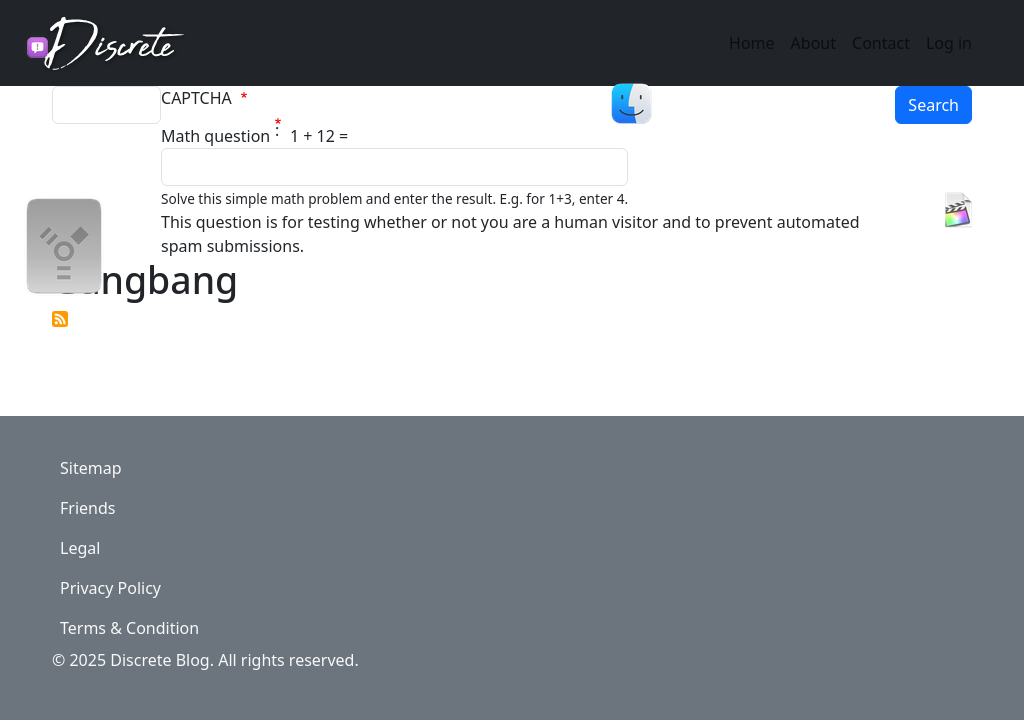 This screenshot has width=1024, height=720. I want to click on access firewire-connected external hard drive, so click(64, 246).